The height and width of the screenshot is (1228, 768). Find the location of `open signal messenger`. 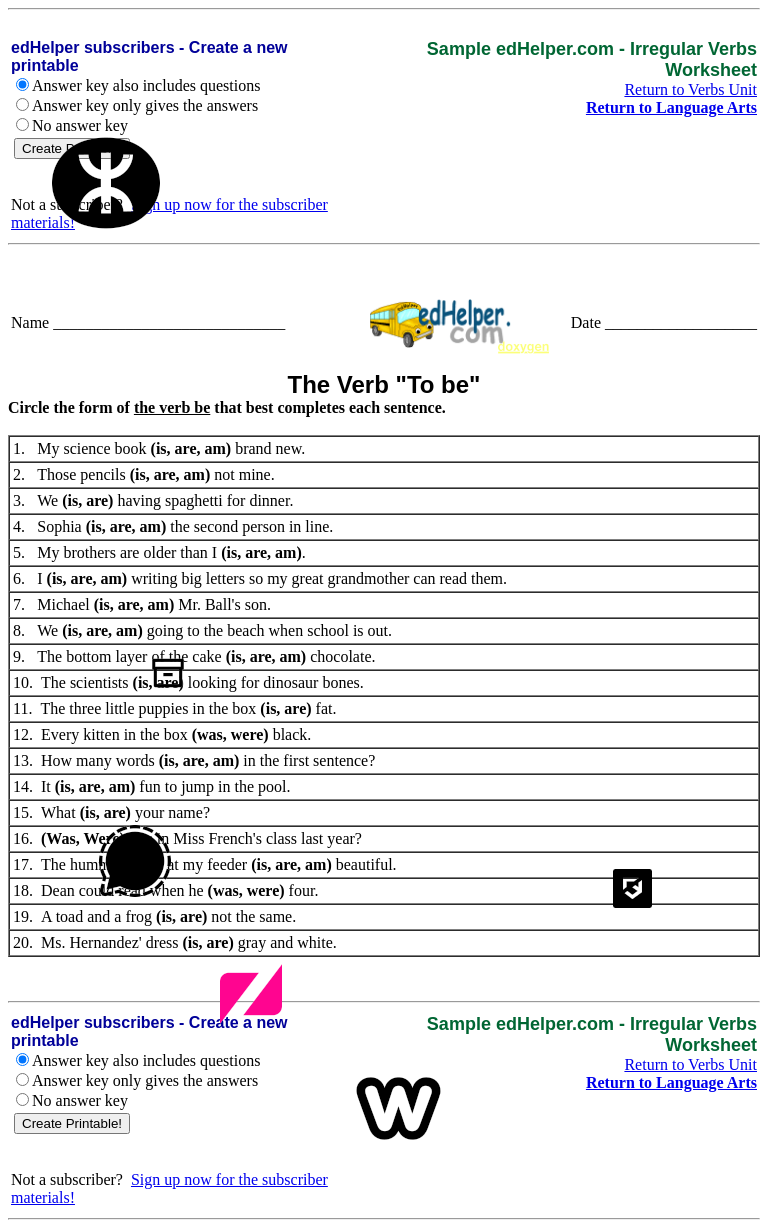

open signal messenger is located at coordinates (135, 861).